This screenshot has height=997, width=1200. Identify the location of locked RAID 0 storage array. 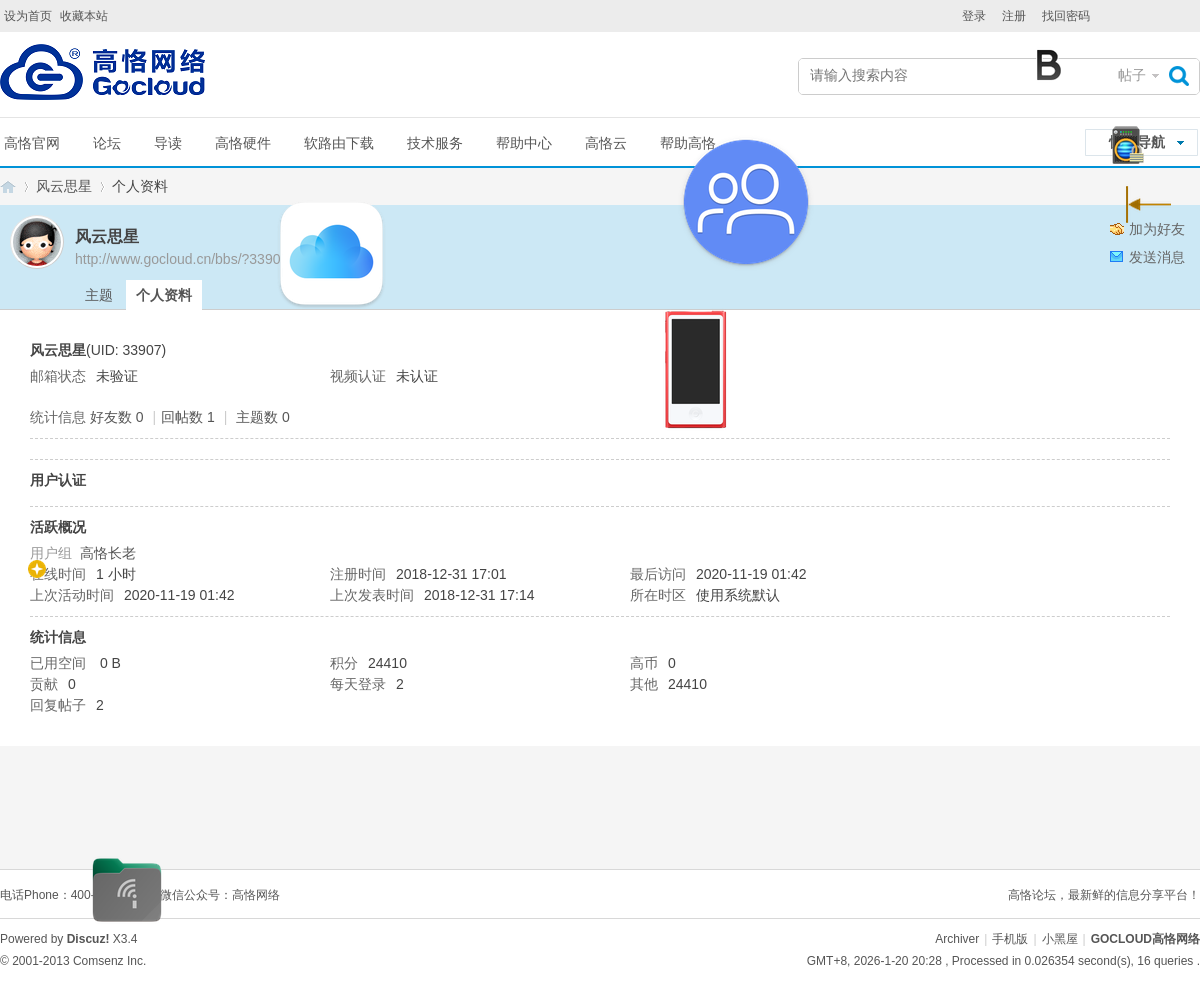
(1126, 145).